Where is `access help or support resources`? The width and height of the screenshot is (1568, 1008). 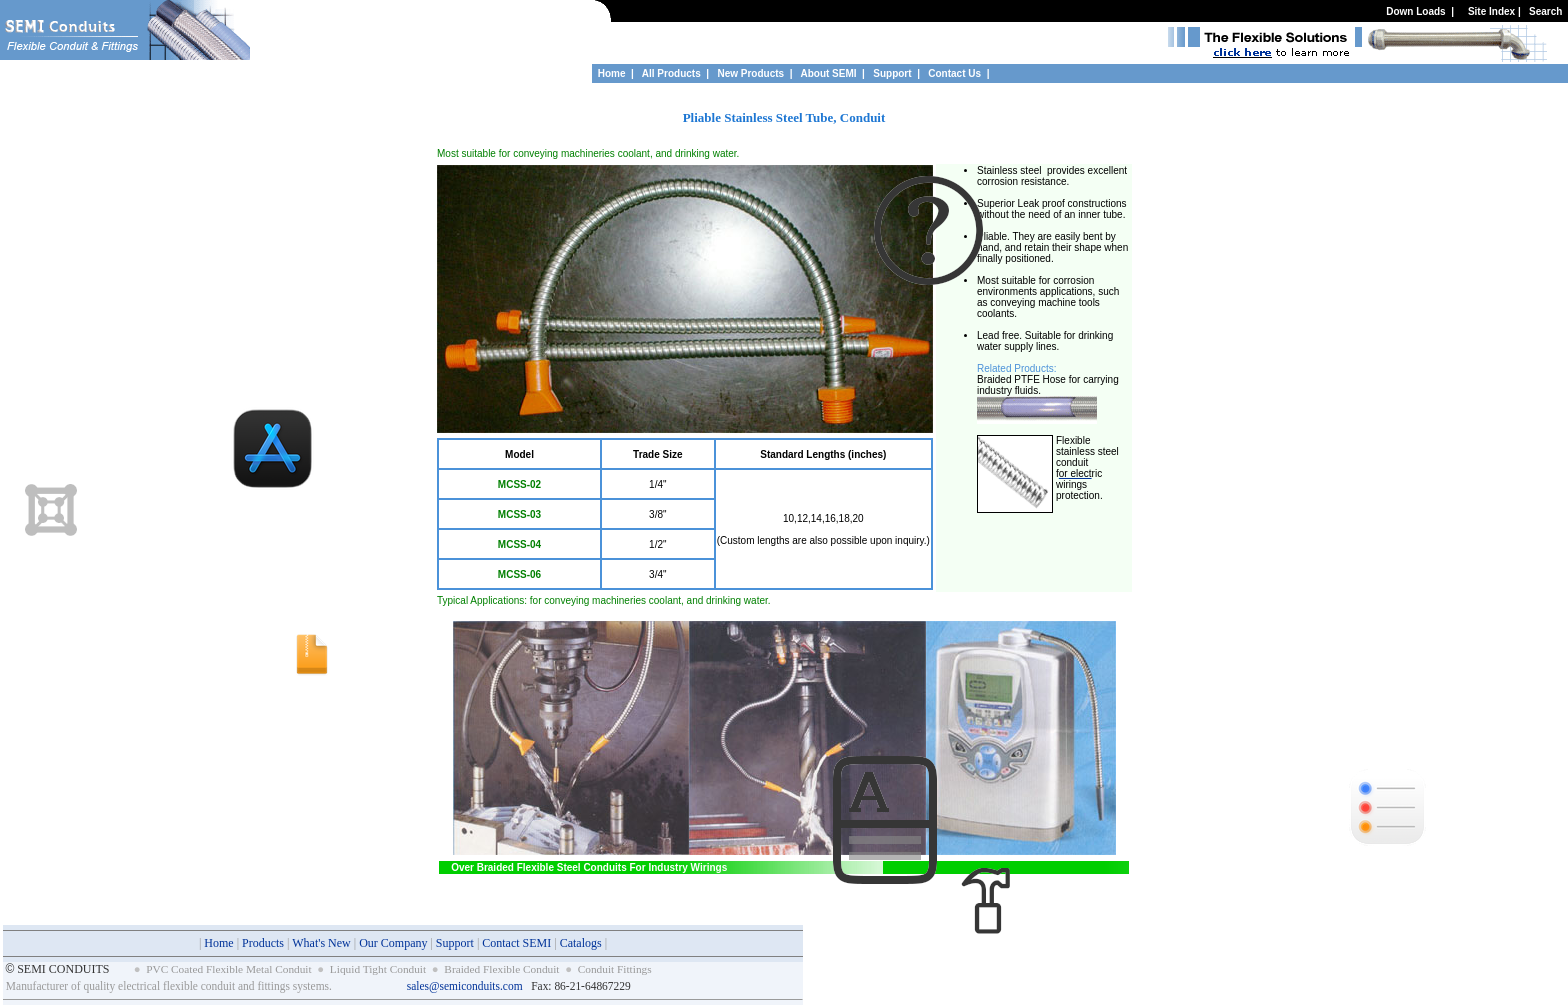
access help or support resources is located at coordinates (928, 230).